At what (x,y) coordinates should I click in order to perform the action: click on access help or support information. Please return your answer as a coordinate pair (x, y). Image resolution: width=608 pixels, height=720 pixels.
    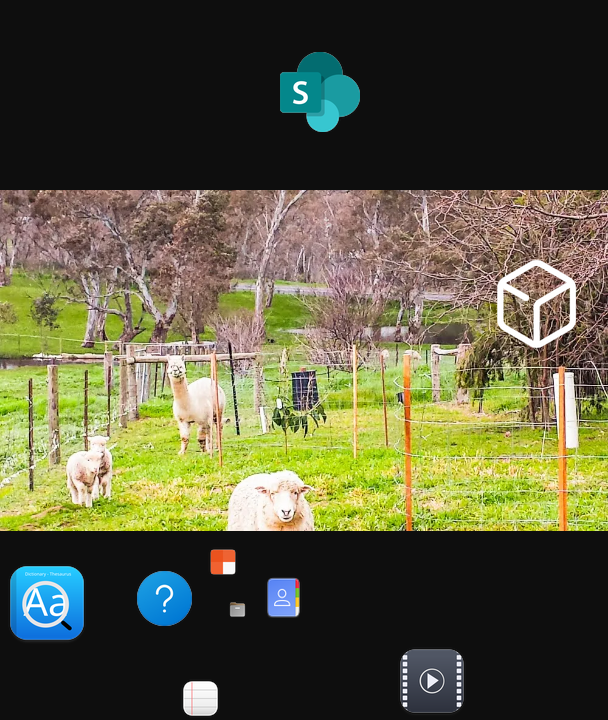
    Looking at the image, I should click on (164, 598).